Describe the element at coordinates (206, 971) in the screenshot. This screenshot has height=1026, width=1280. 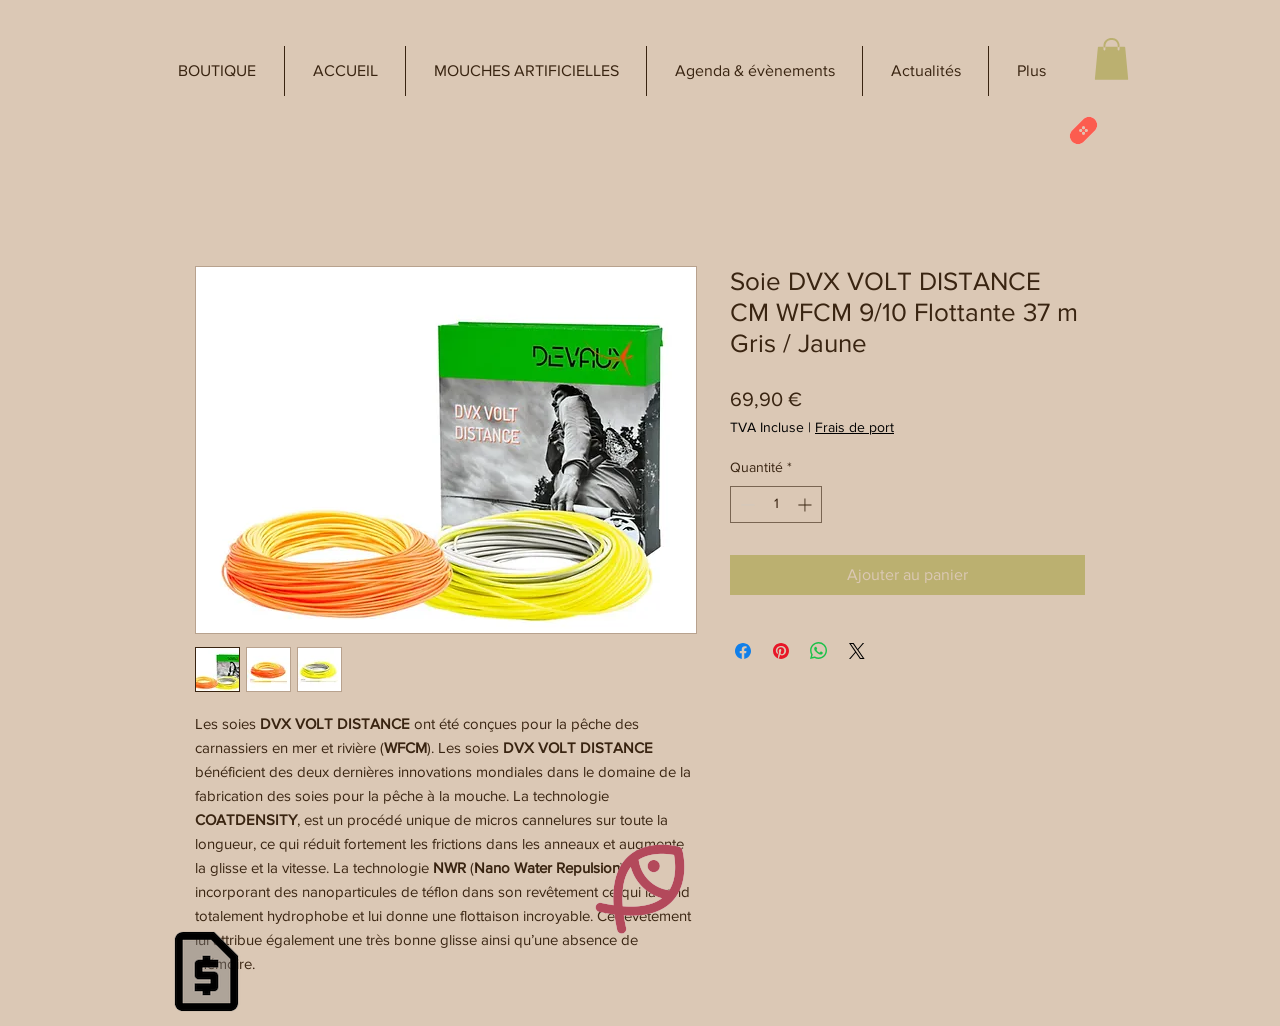
I see `view invoice or billing document` at that location.